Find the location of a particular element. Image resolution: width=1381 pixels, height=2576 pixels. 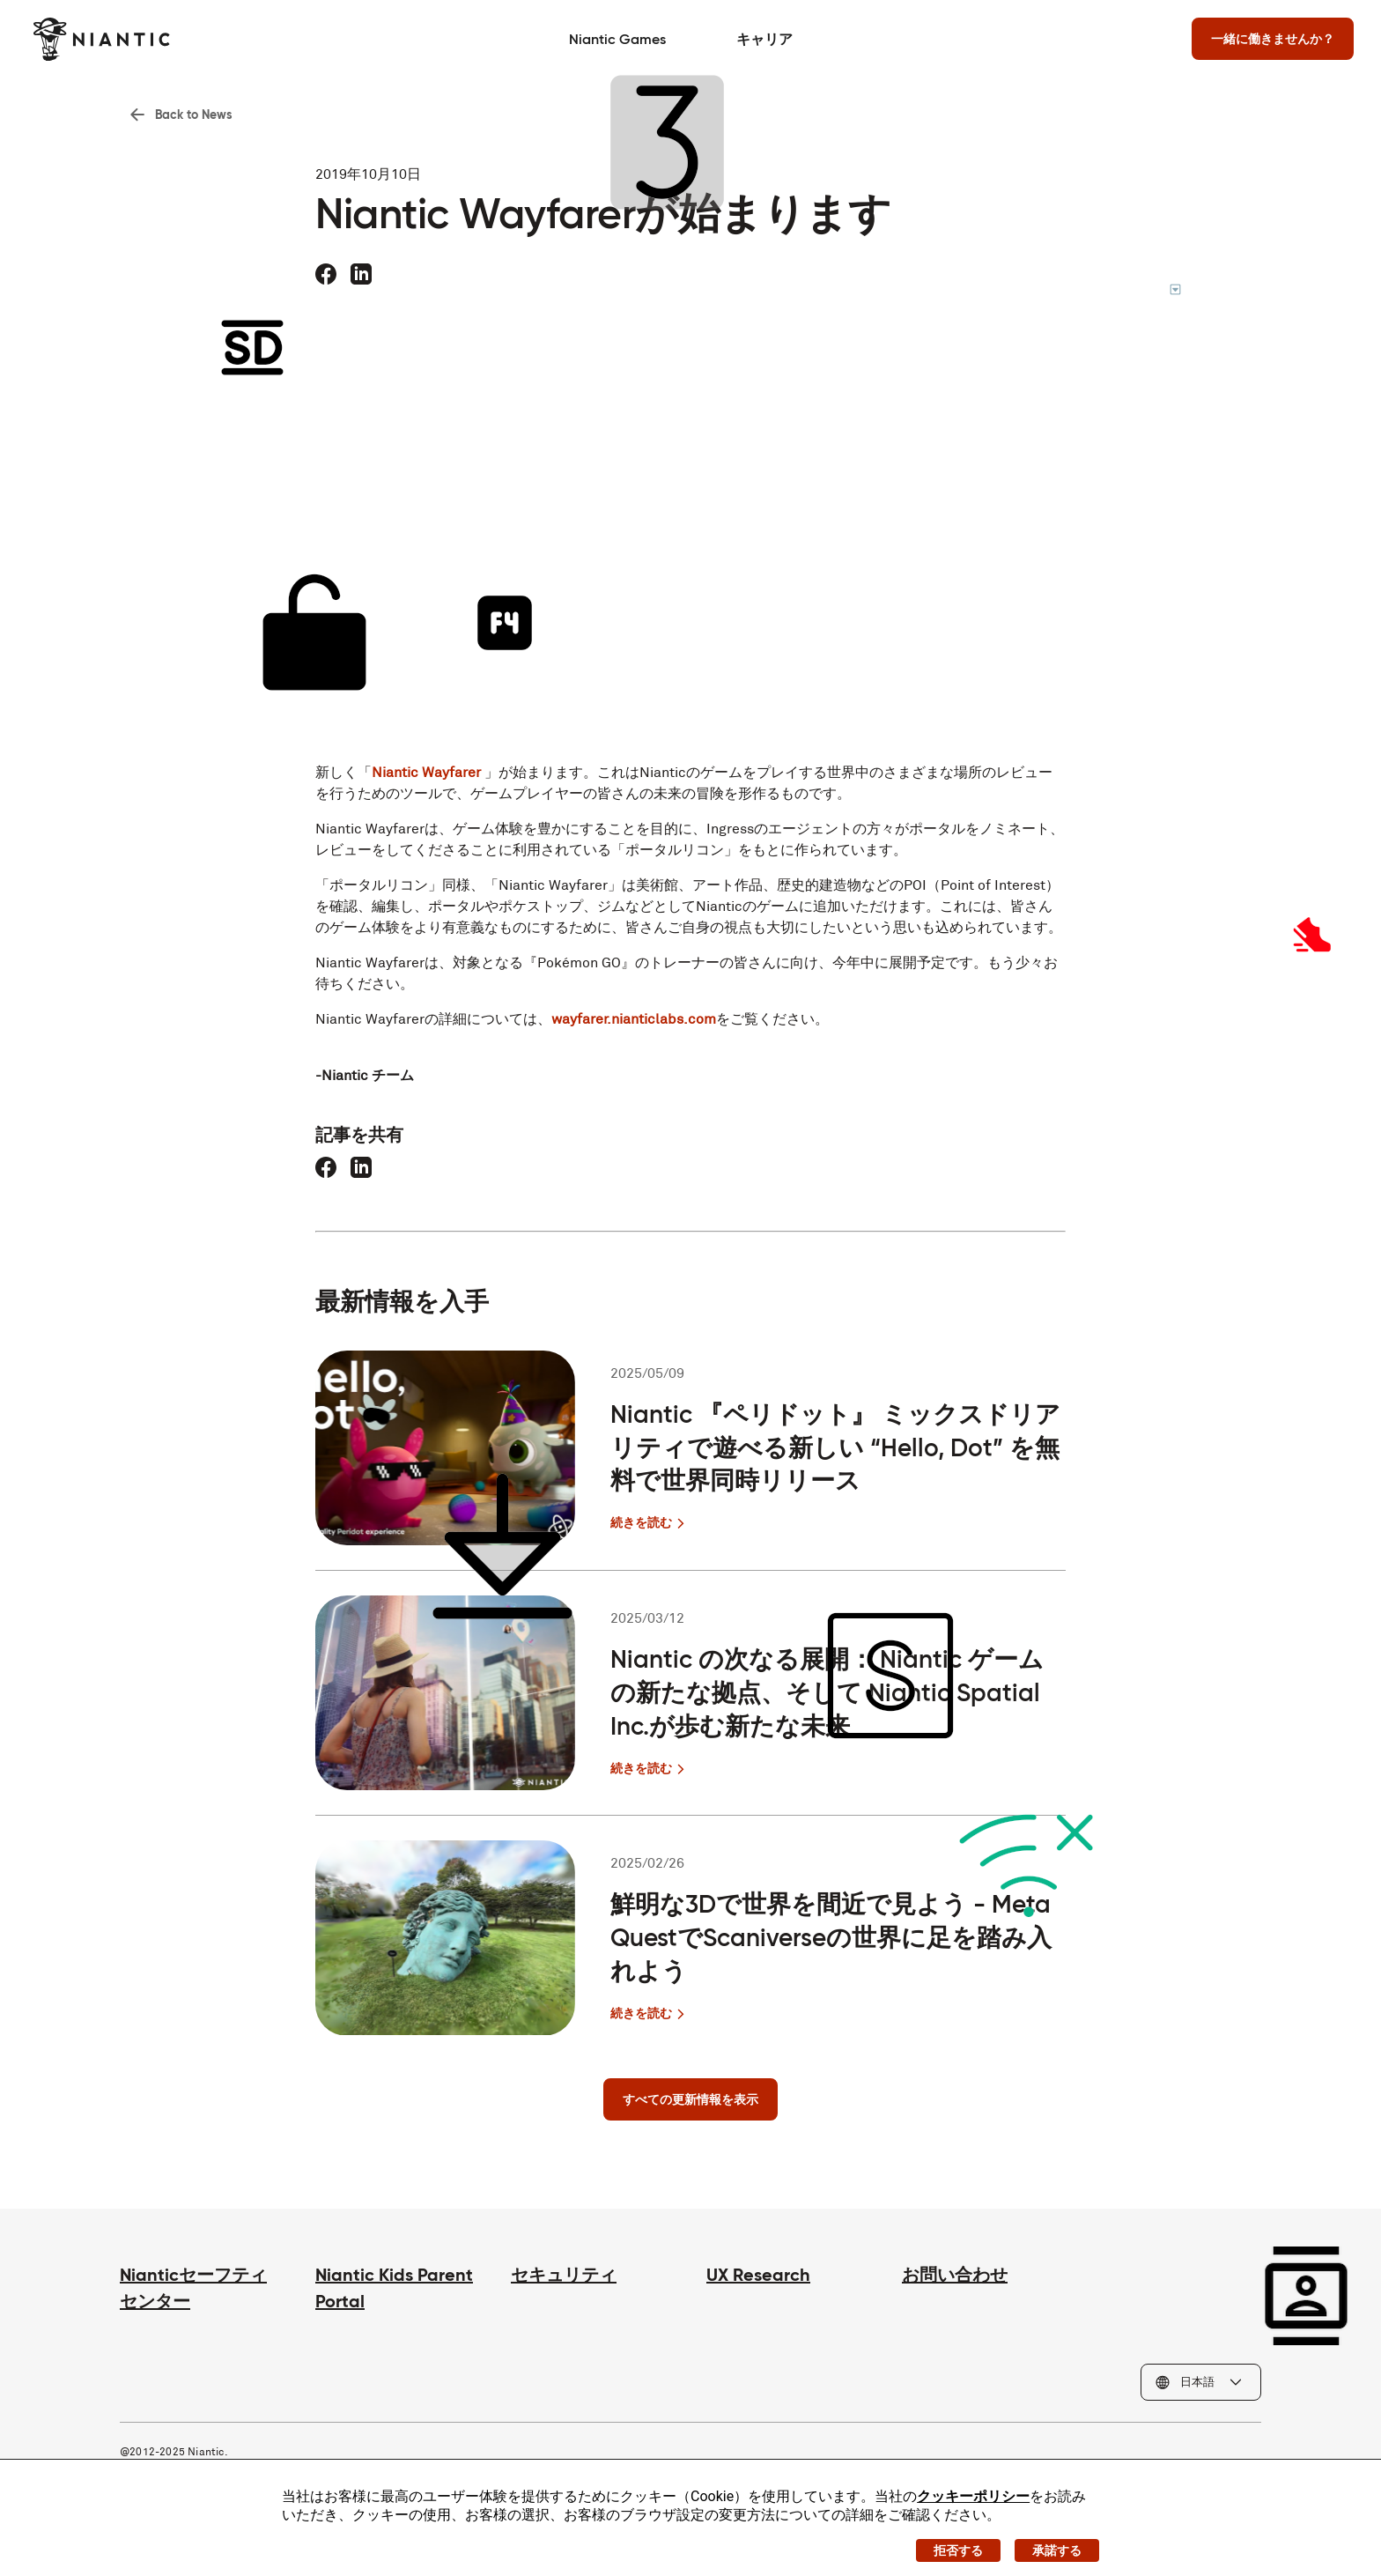

download file to device is located at coordinates (502, 1549).